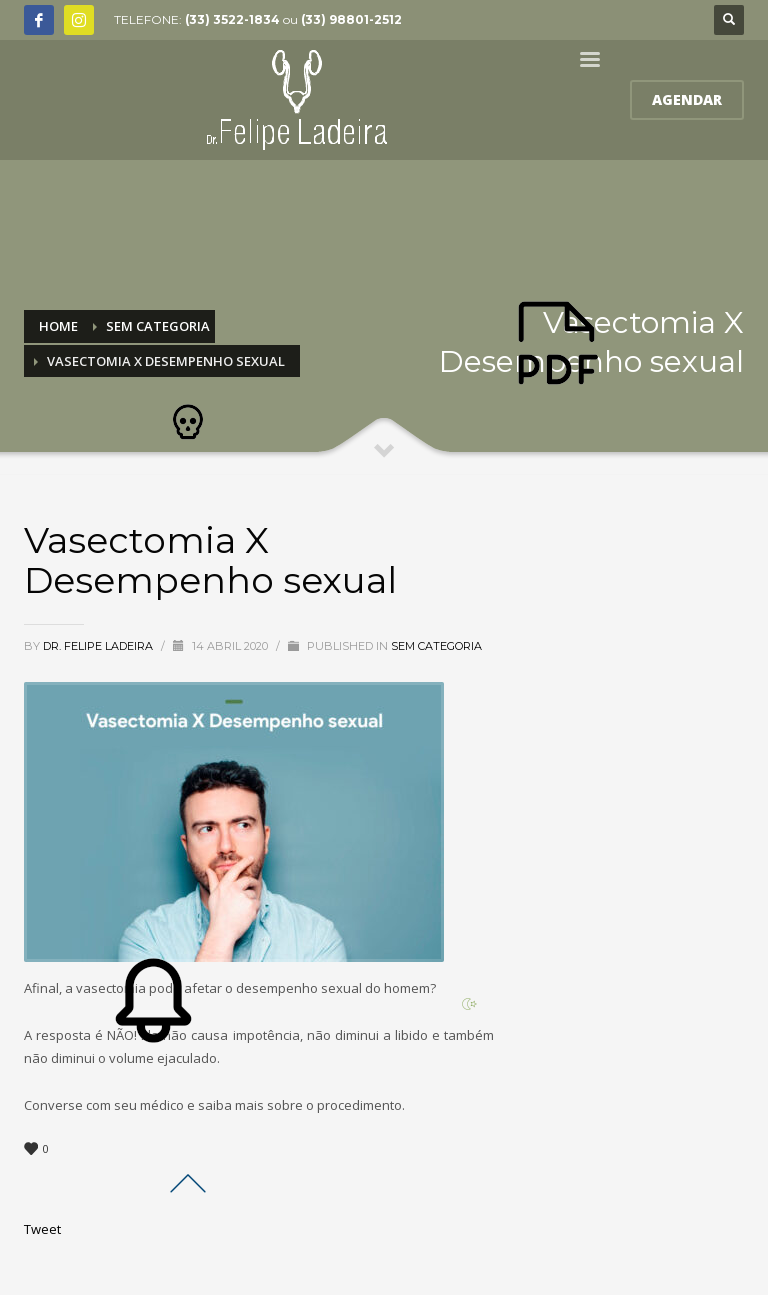  I want to click on indicates a fatal error or critical warning, so click(188, 421).